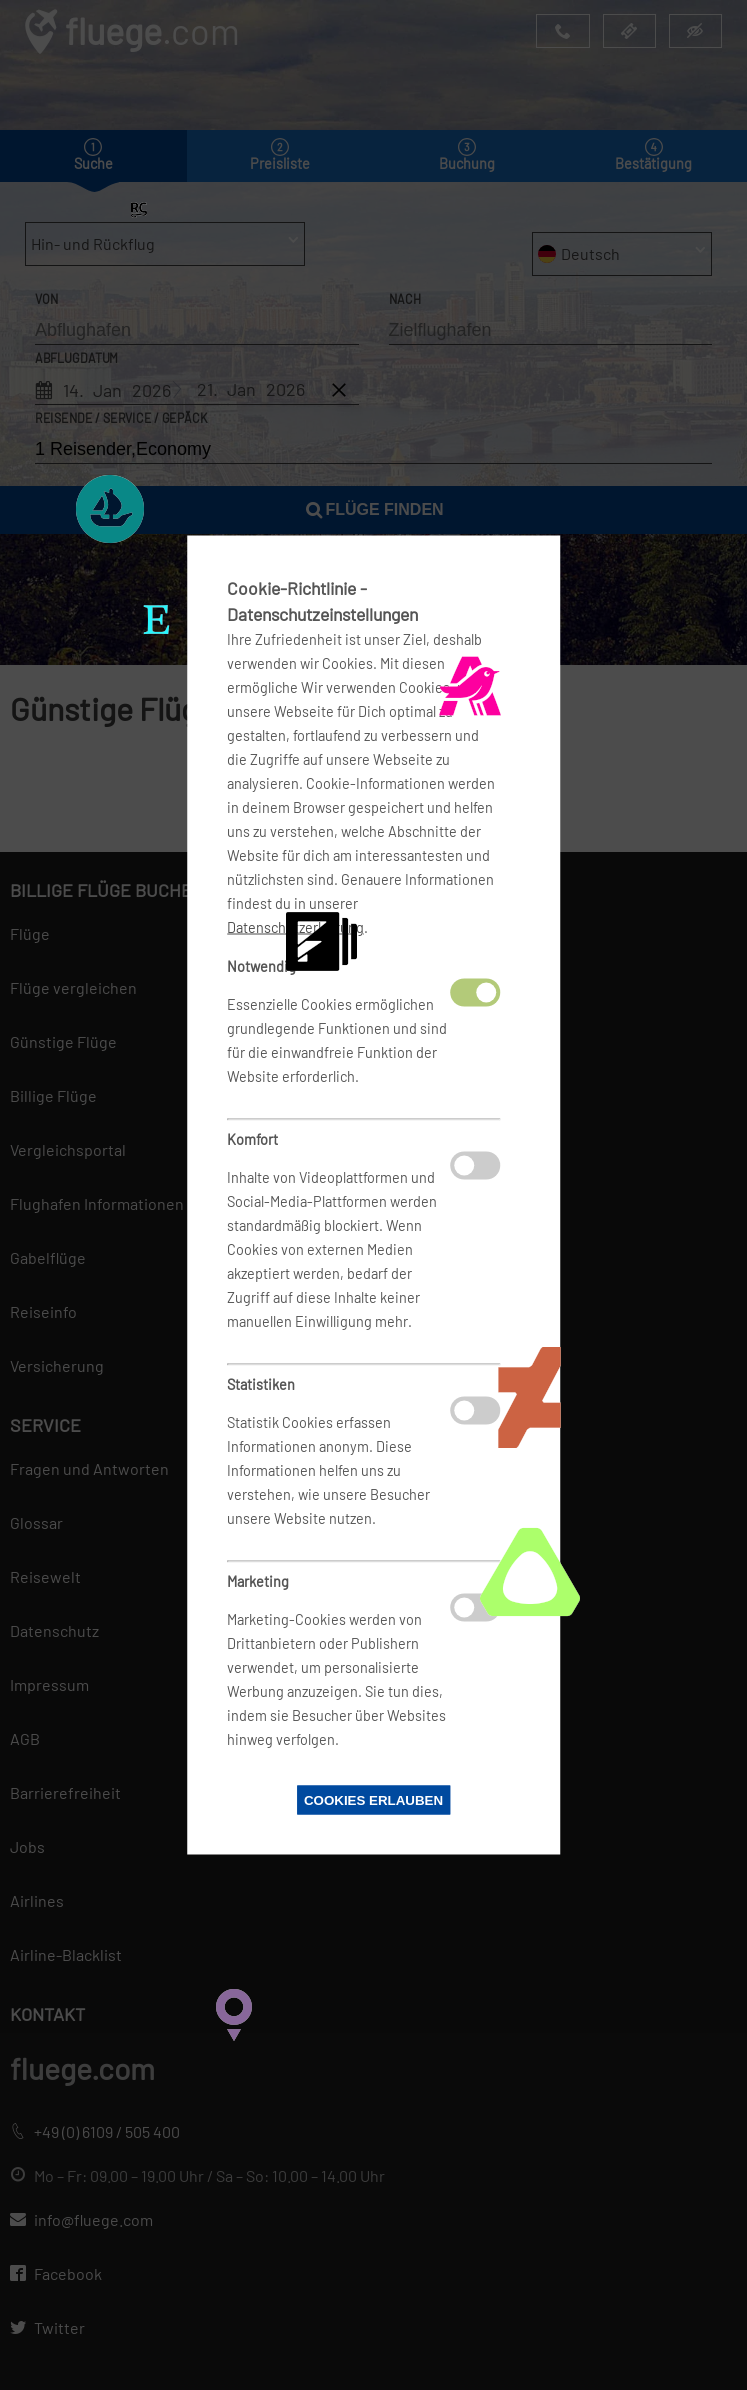  What do you see at coordinates (156, 619) in the screenshot?
I see `open the Etsy app or website` at bounding box center [156, 619].